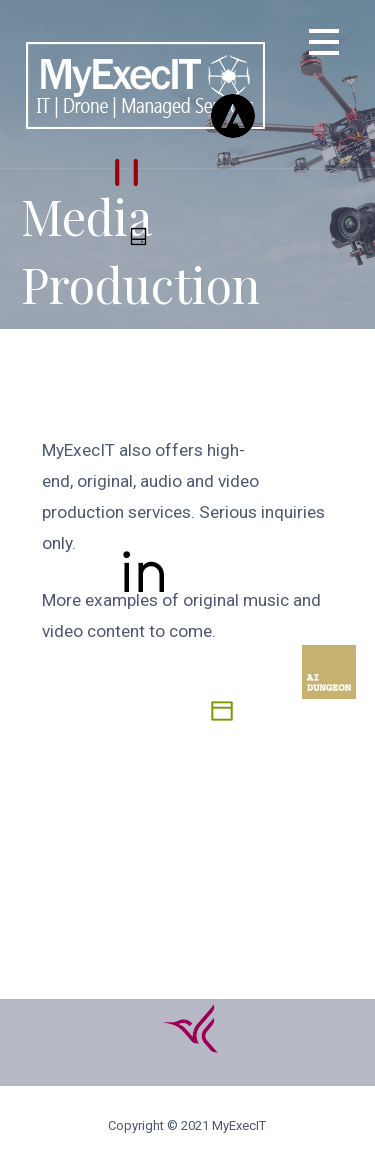 Image resolution: width=375 pixels, height=1167 pixels. I want to click on arlo smart home security app, so click(190, 1028).